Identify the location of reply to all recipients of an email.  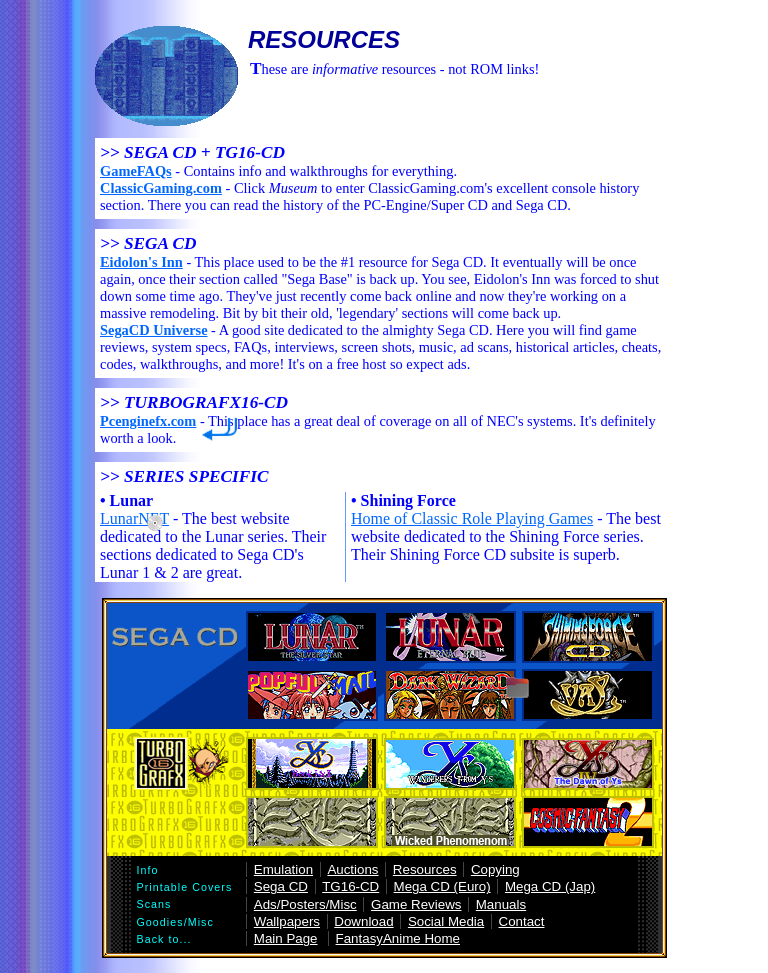
(219, 427).